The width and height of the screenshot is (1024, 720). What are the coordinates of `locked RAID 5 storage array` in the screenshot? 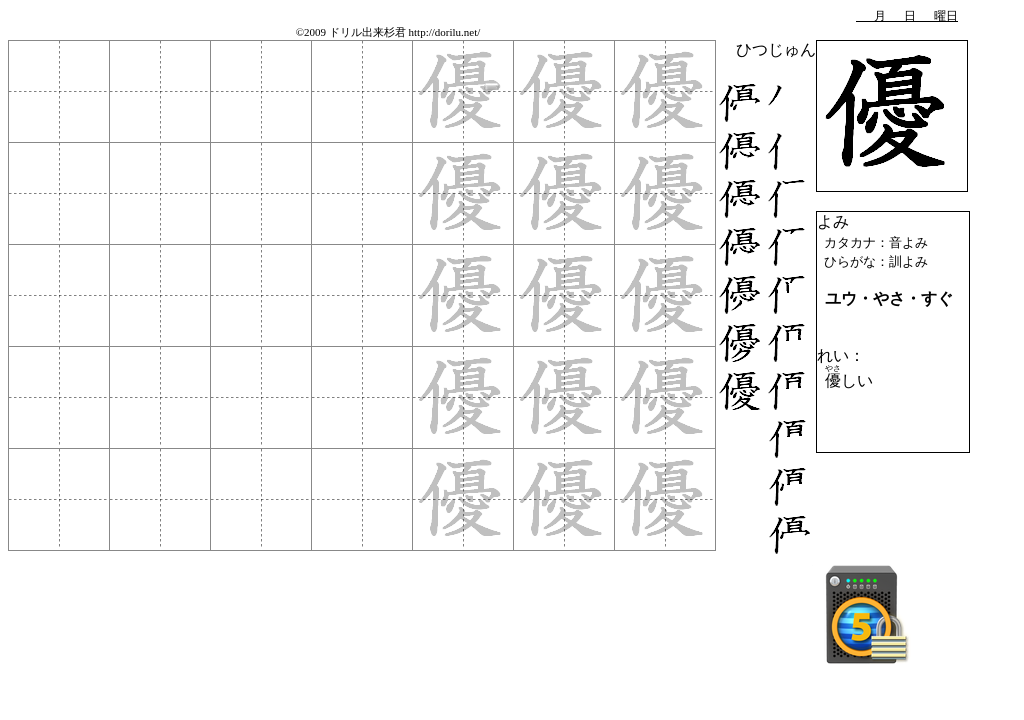 It's located at (861, 614).